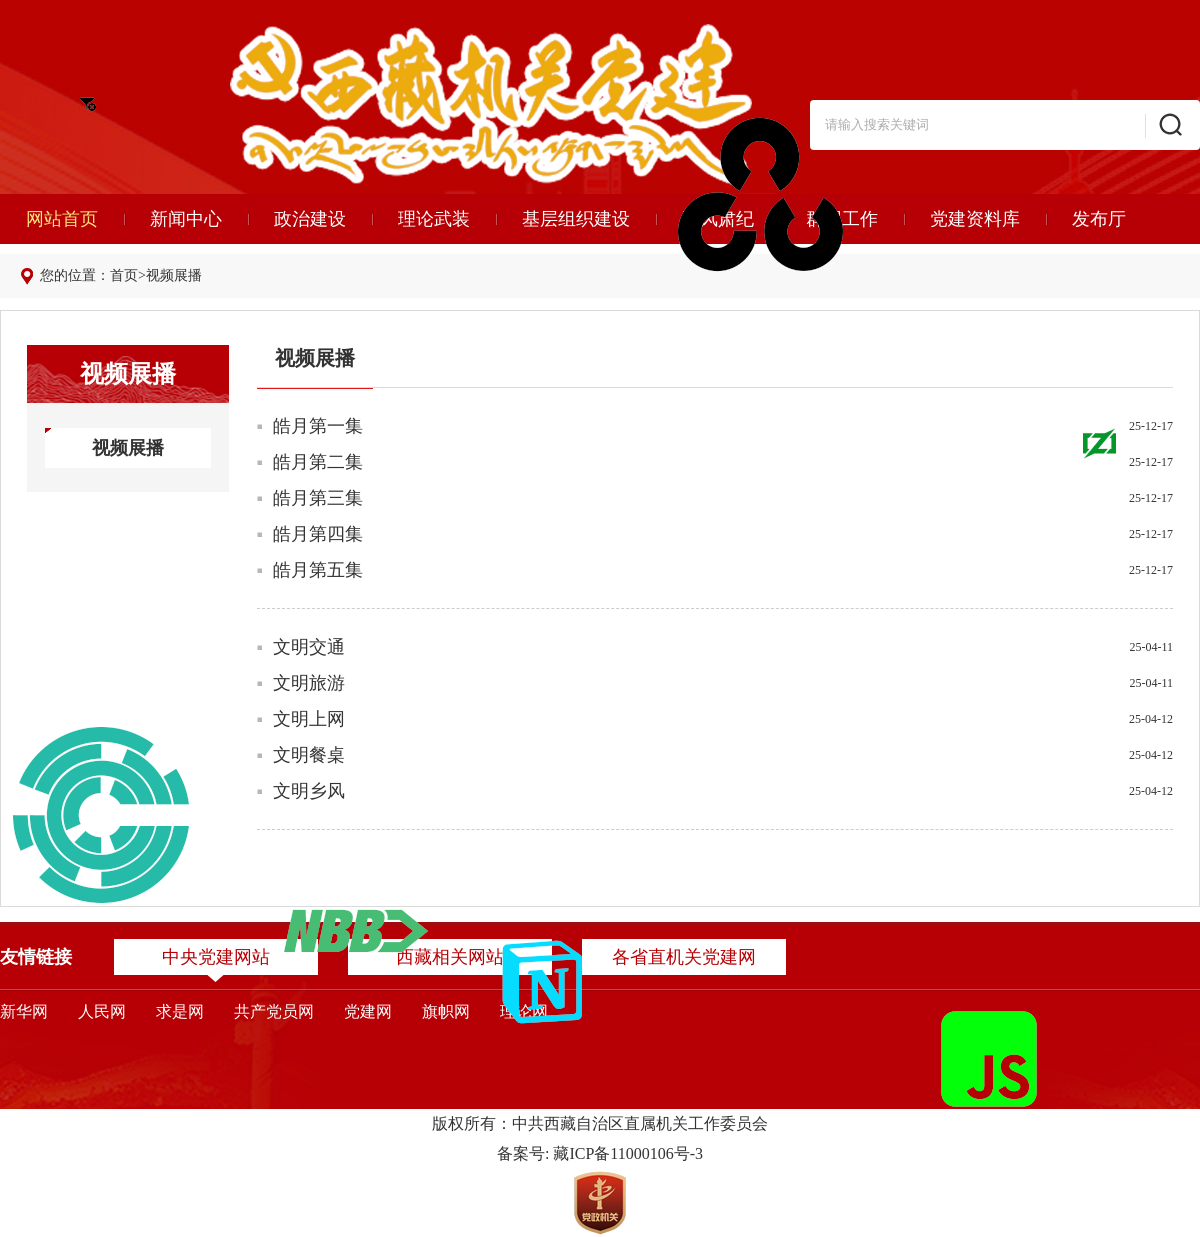 Image resolution: width=1200 pixels, height=1237 pixels. I want to click on chef software logo, so click(101, 815).